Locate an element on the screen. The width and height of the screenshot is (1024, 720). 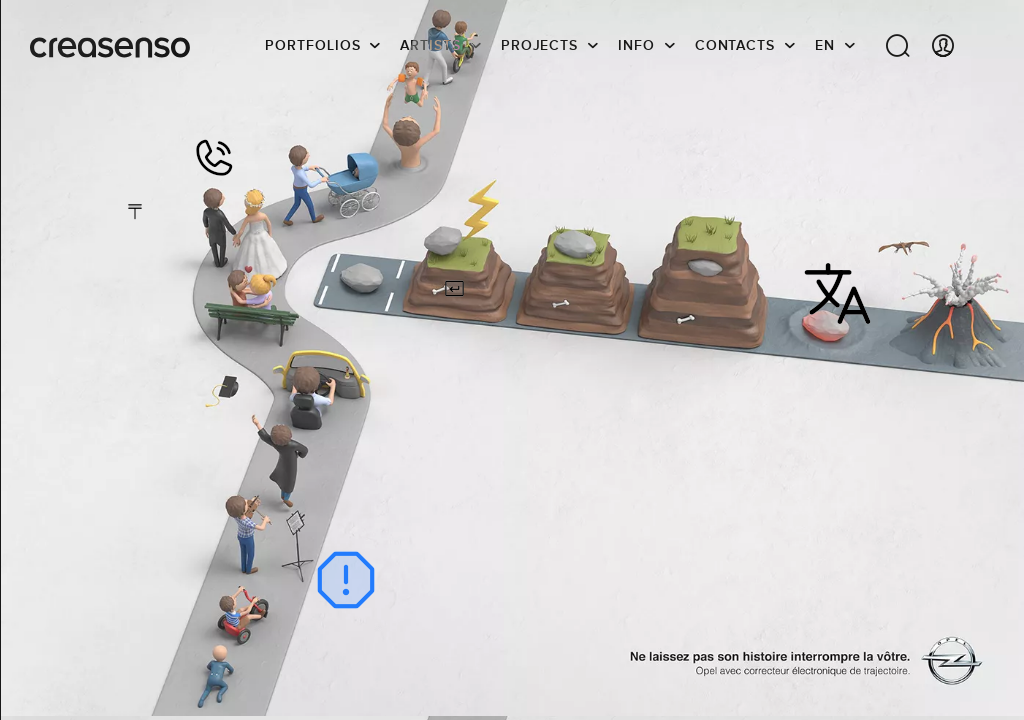
make a phone call is located at coordinates (215, 157).